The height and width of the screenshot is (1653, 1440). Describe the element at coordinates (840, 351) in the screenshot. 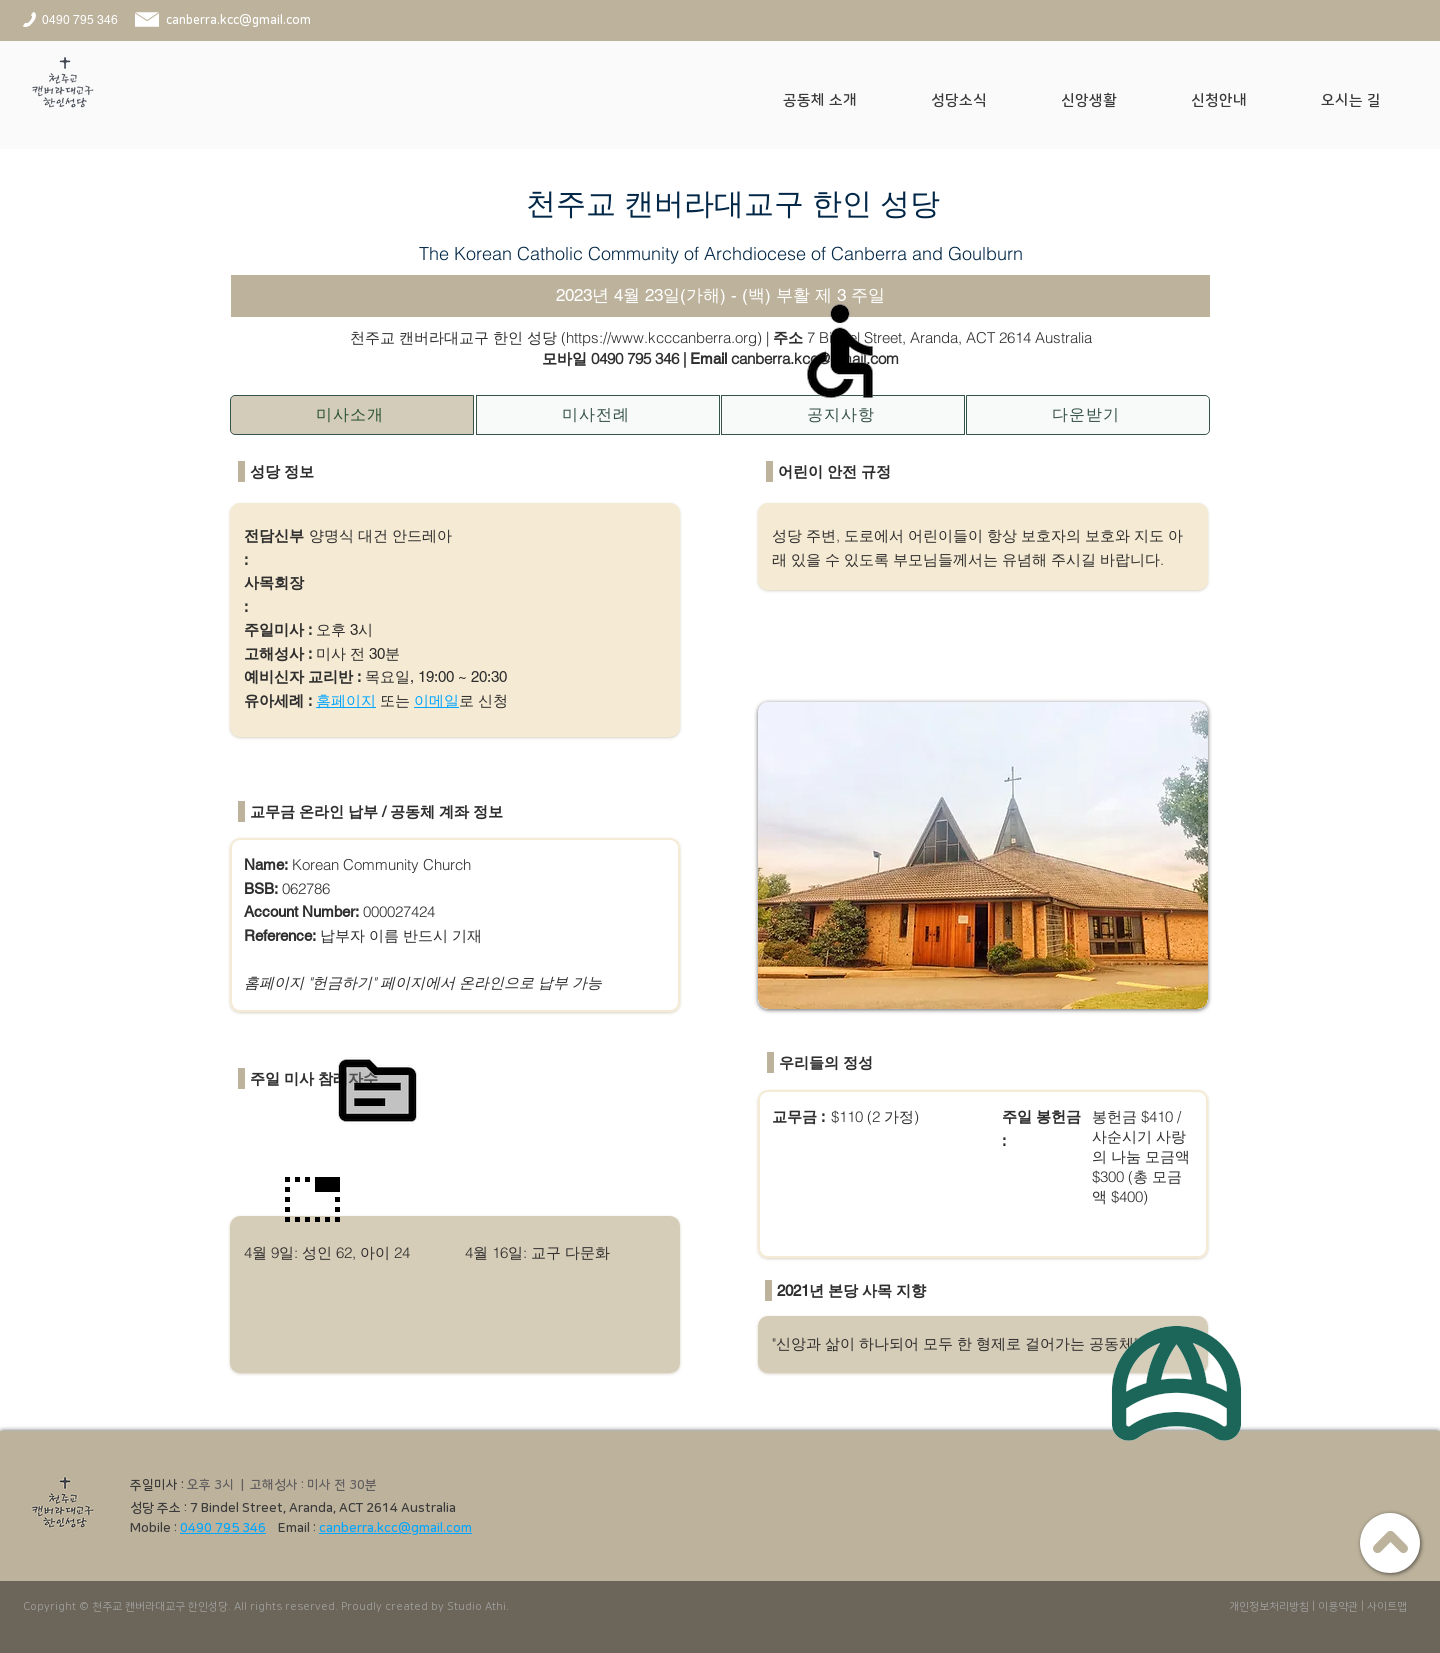

I see `indicates wheelchair accessibility` at that location.